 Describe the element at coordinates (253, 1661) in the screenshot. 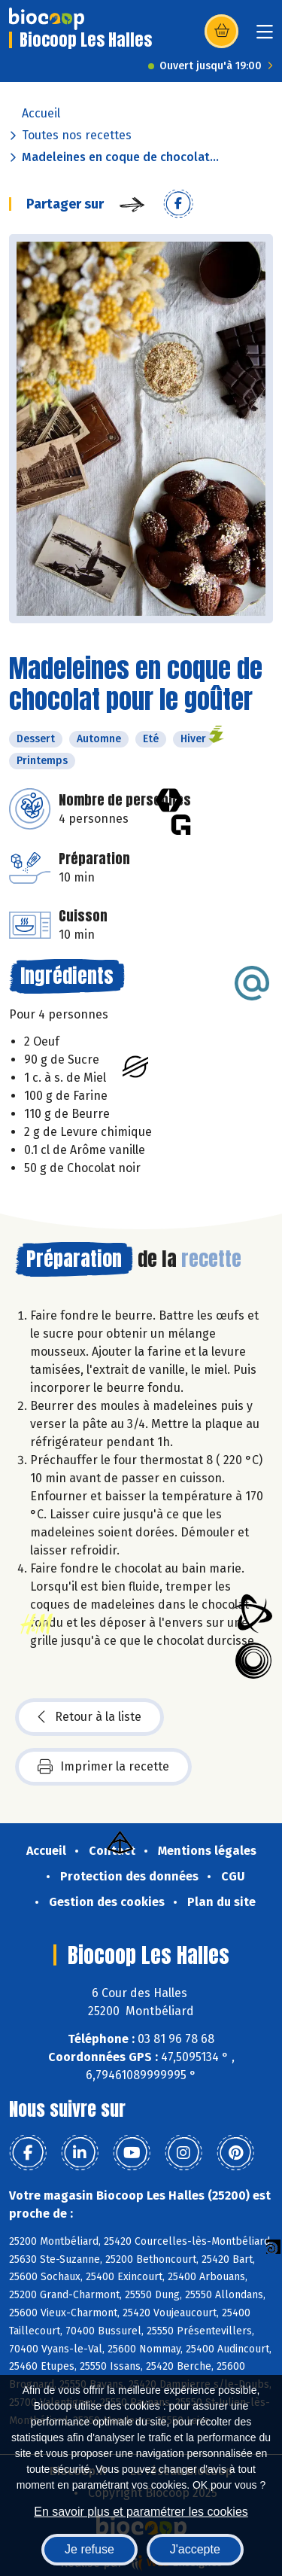

I see `open the Loop app` at that location.